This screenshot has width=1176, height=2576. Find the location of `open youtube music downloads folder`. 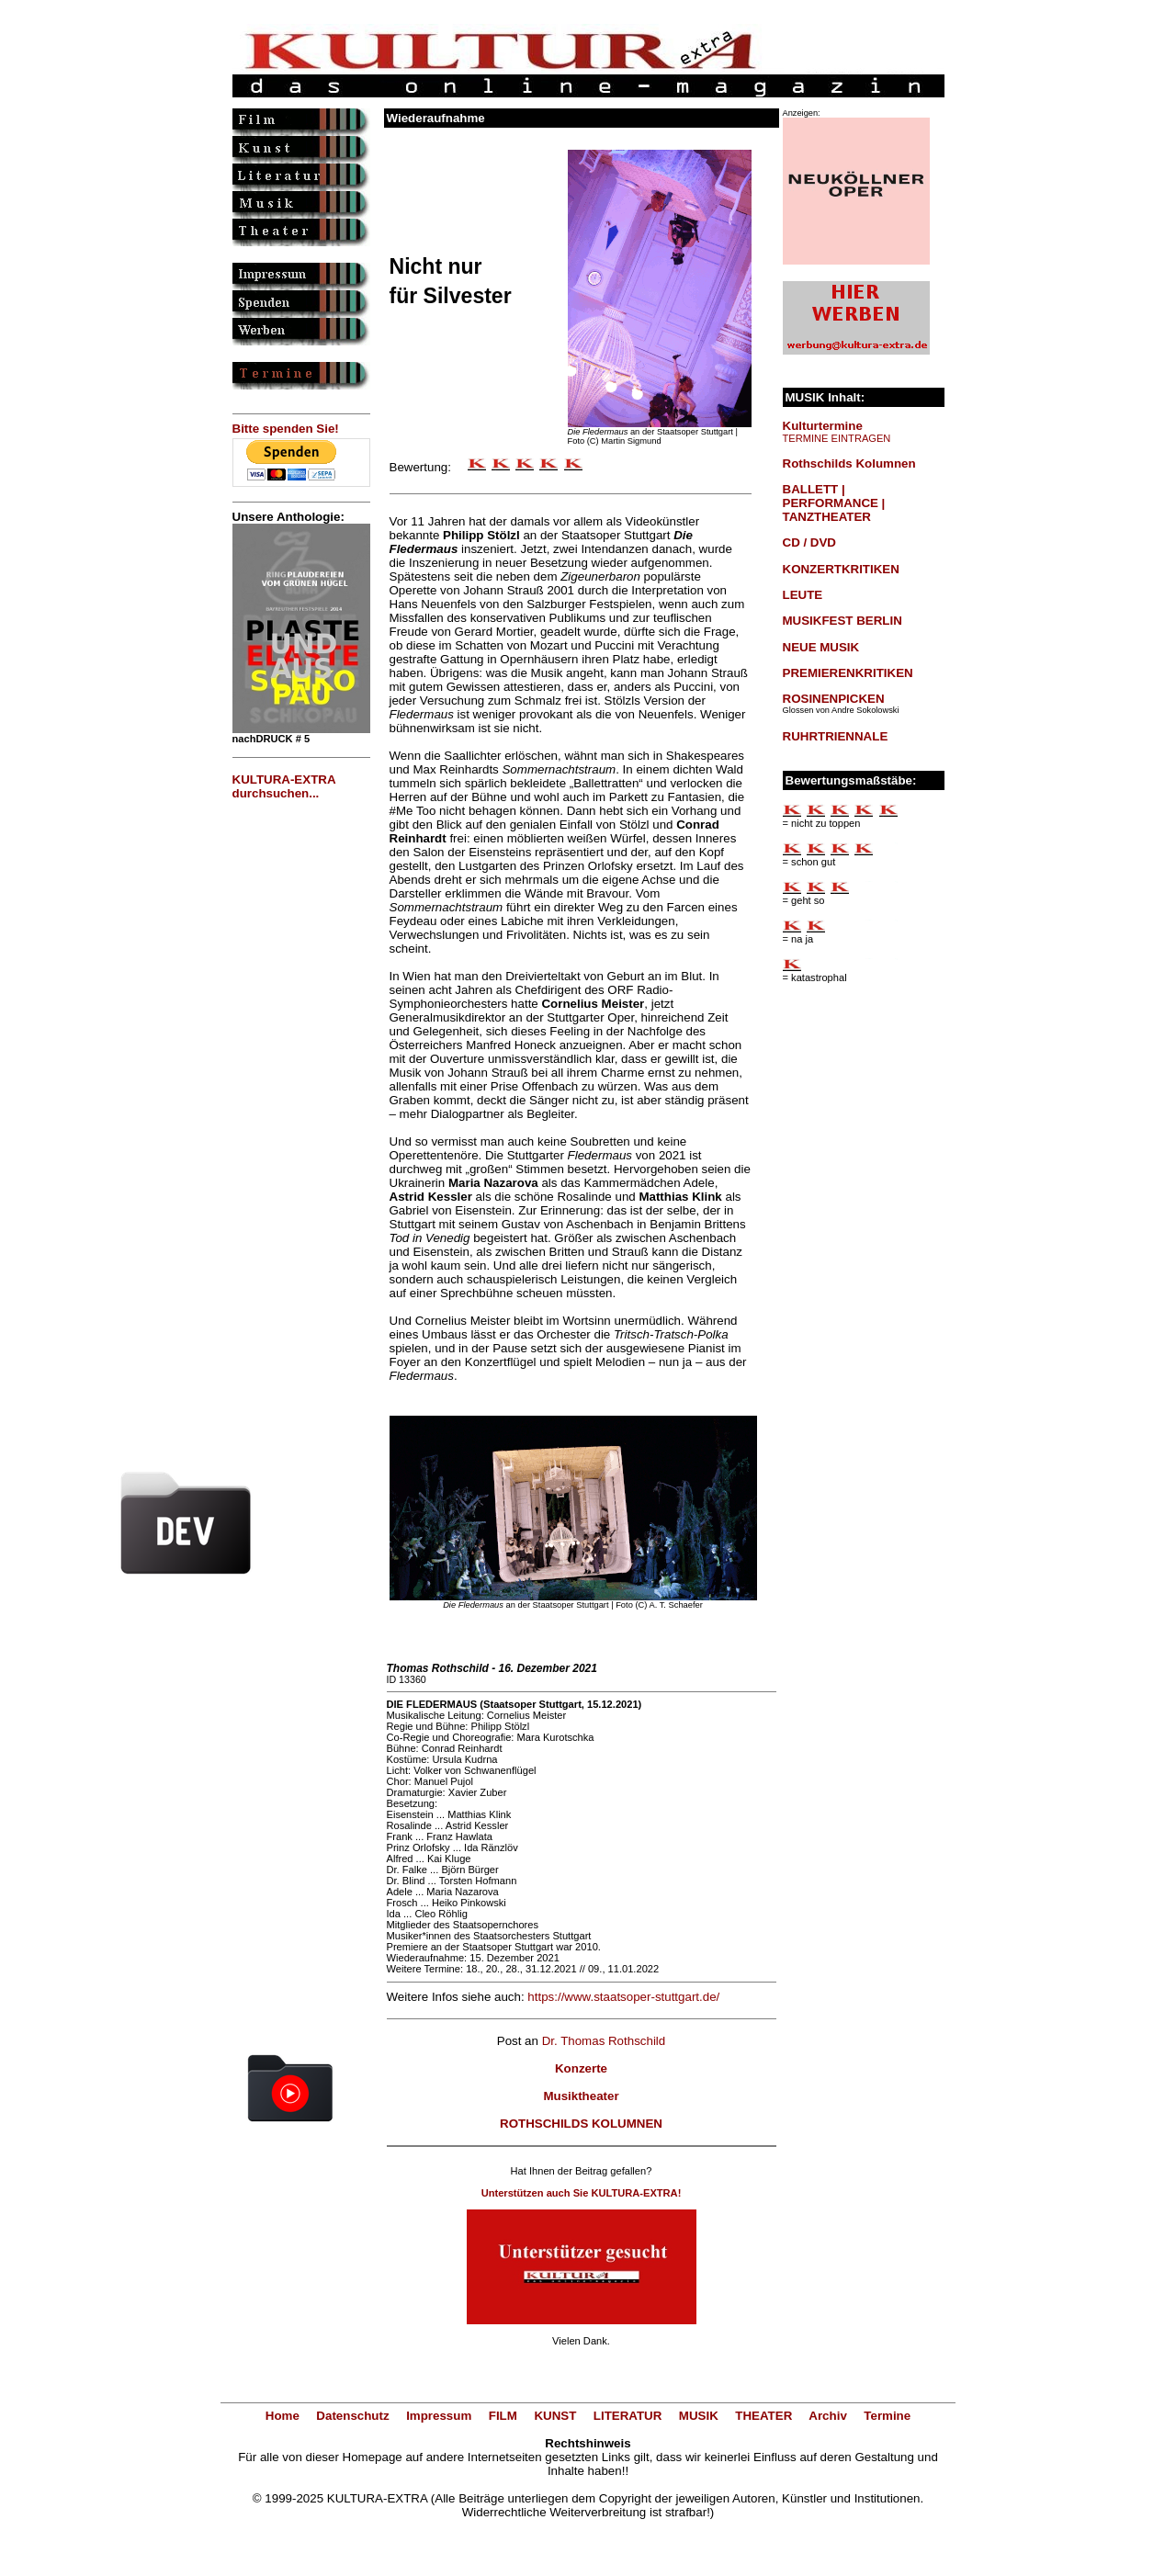

open youtube music downloads folder is located at coordinates (289, 2090).